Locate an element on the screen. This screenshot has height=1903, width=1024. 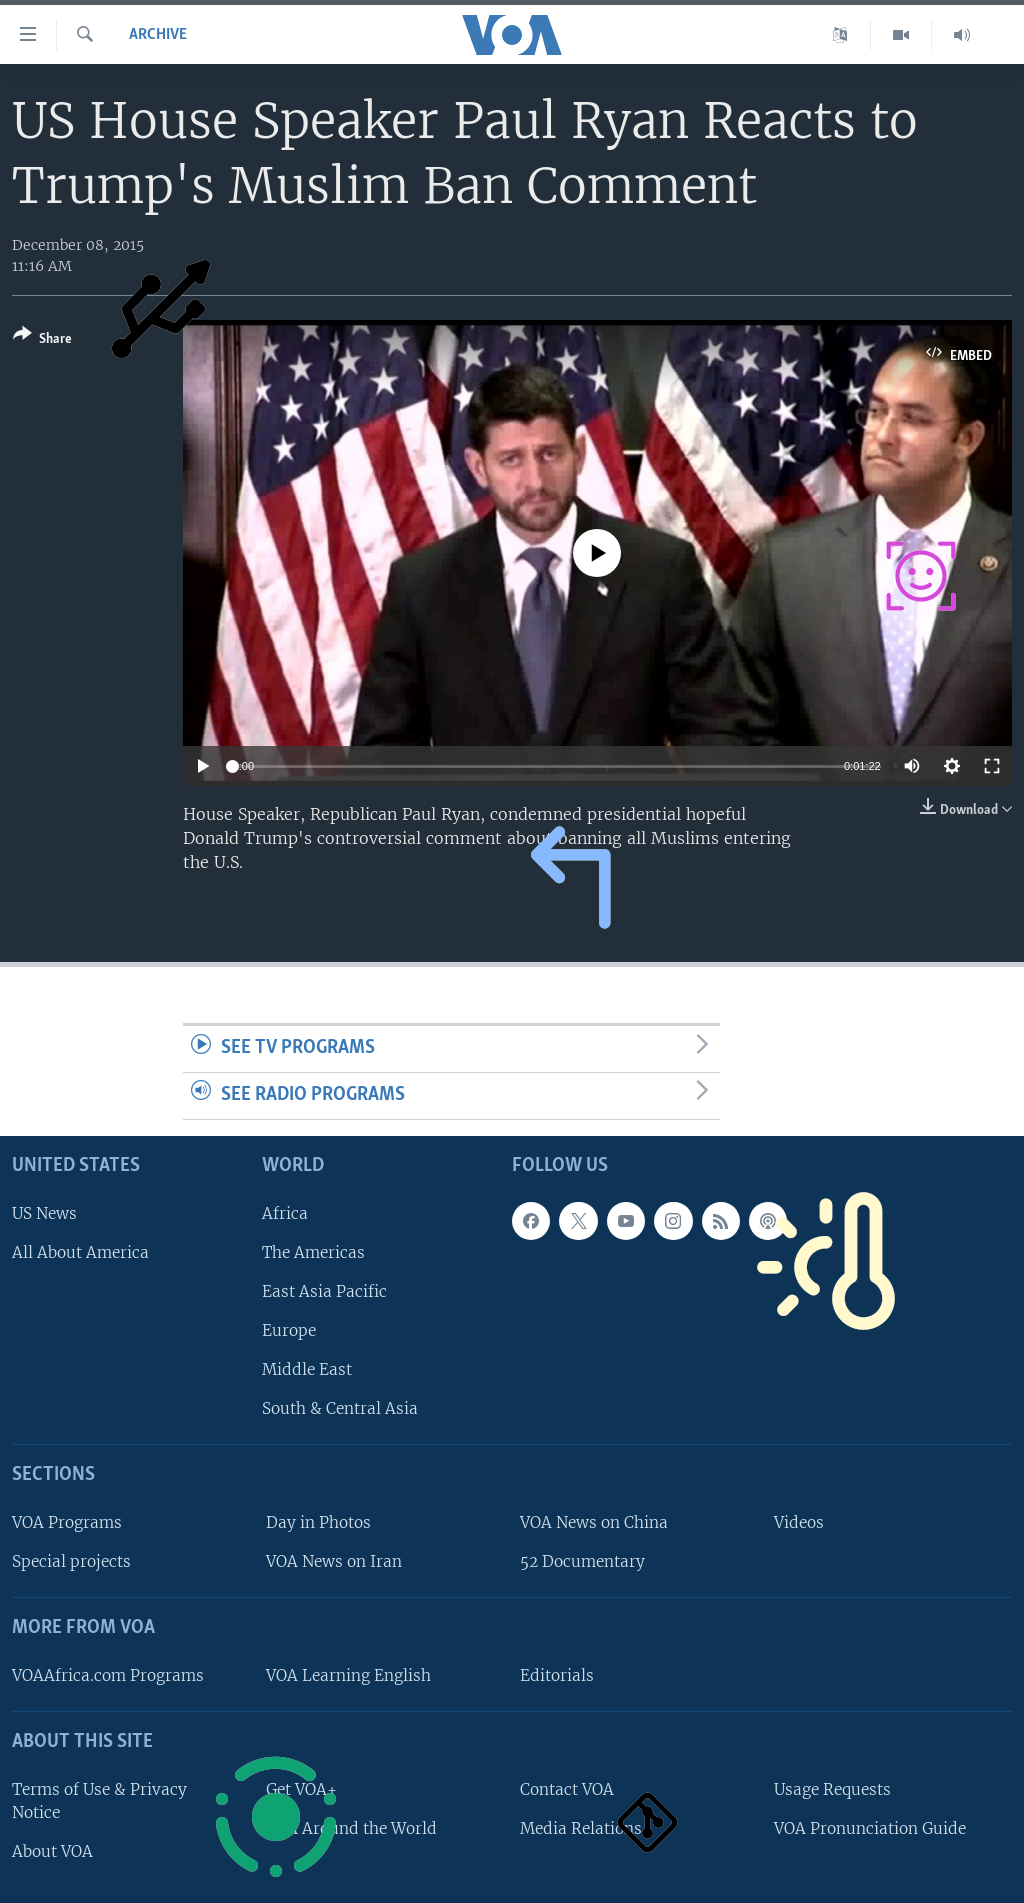
access science or chemistry features is located at coordinates (276, 1817).